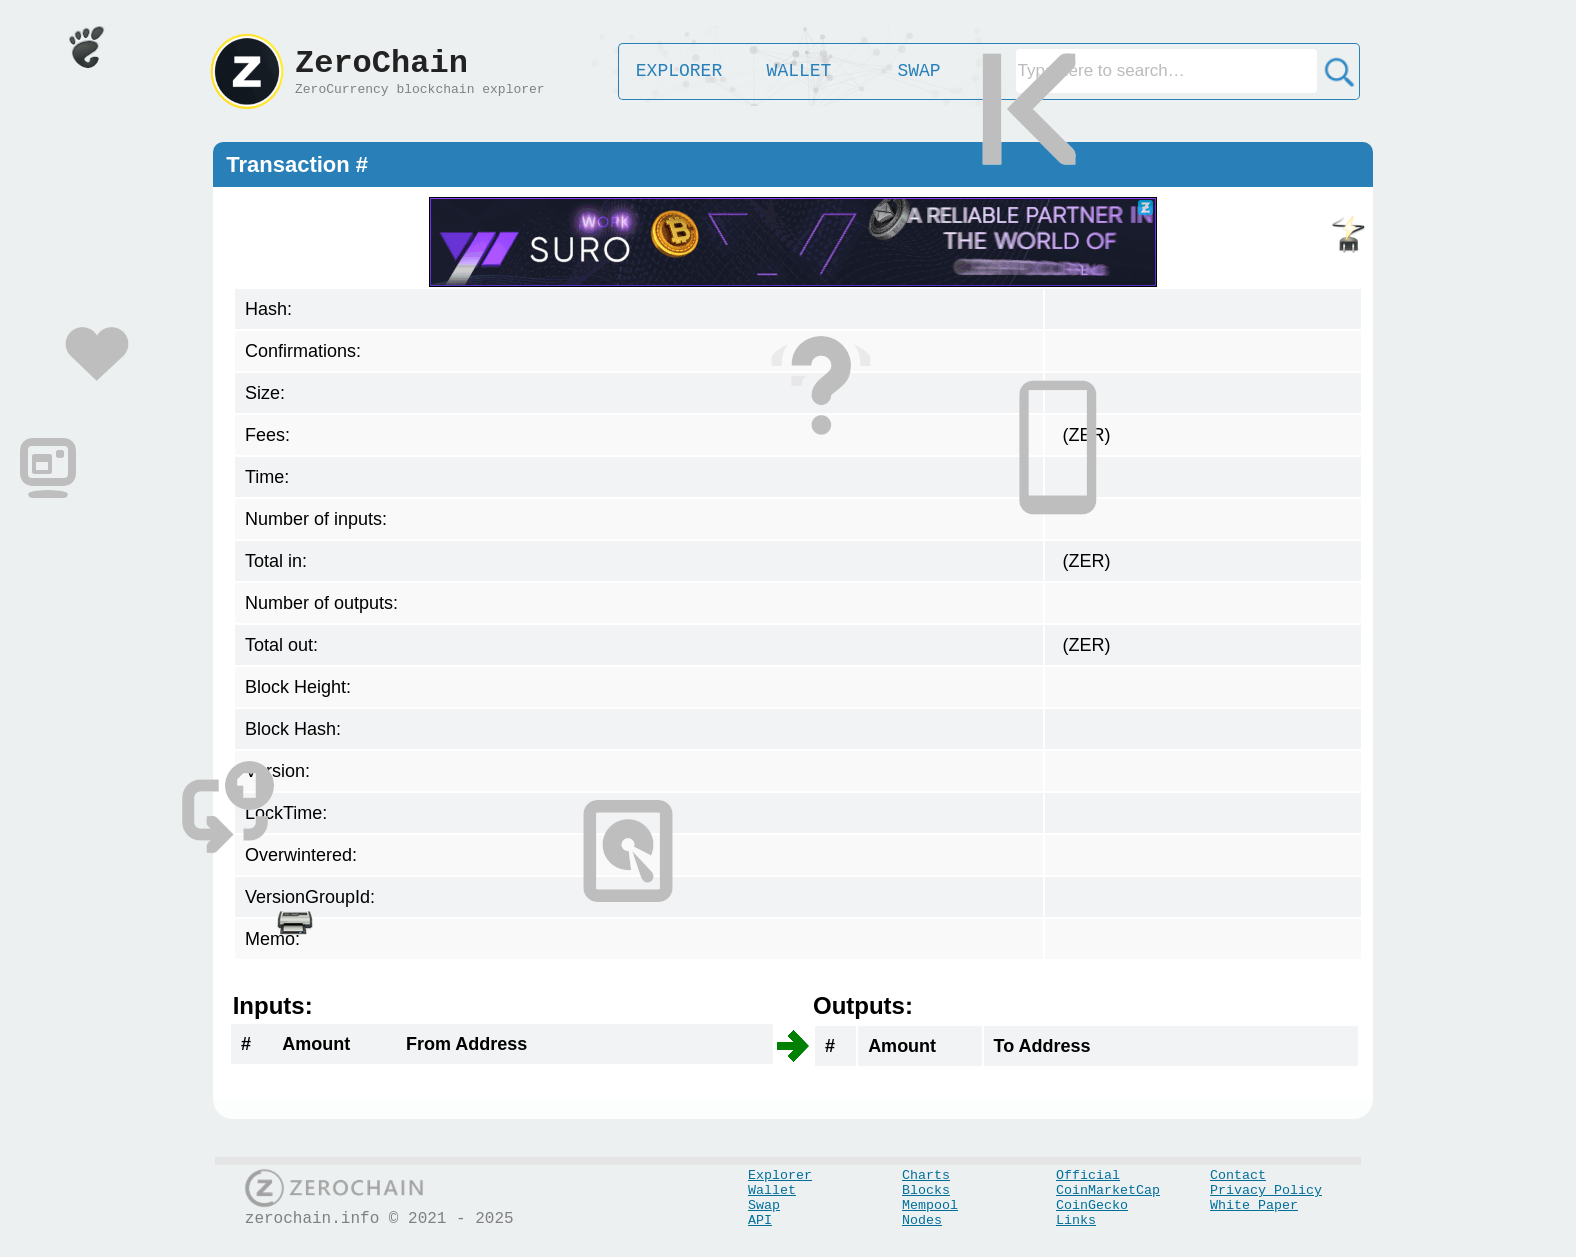  Describe the element at coordinates (295, 922) in the screenshot. I see `print the current document` at that location.